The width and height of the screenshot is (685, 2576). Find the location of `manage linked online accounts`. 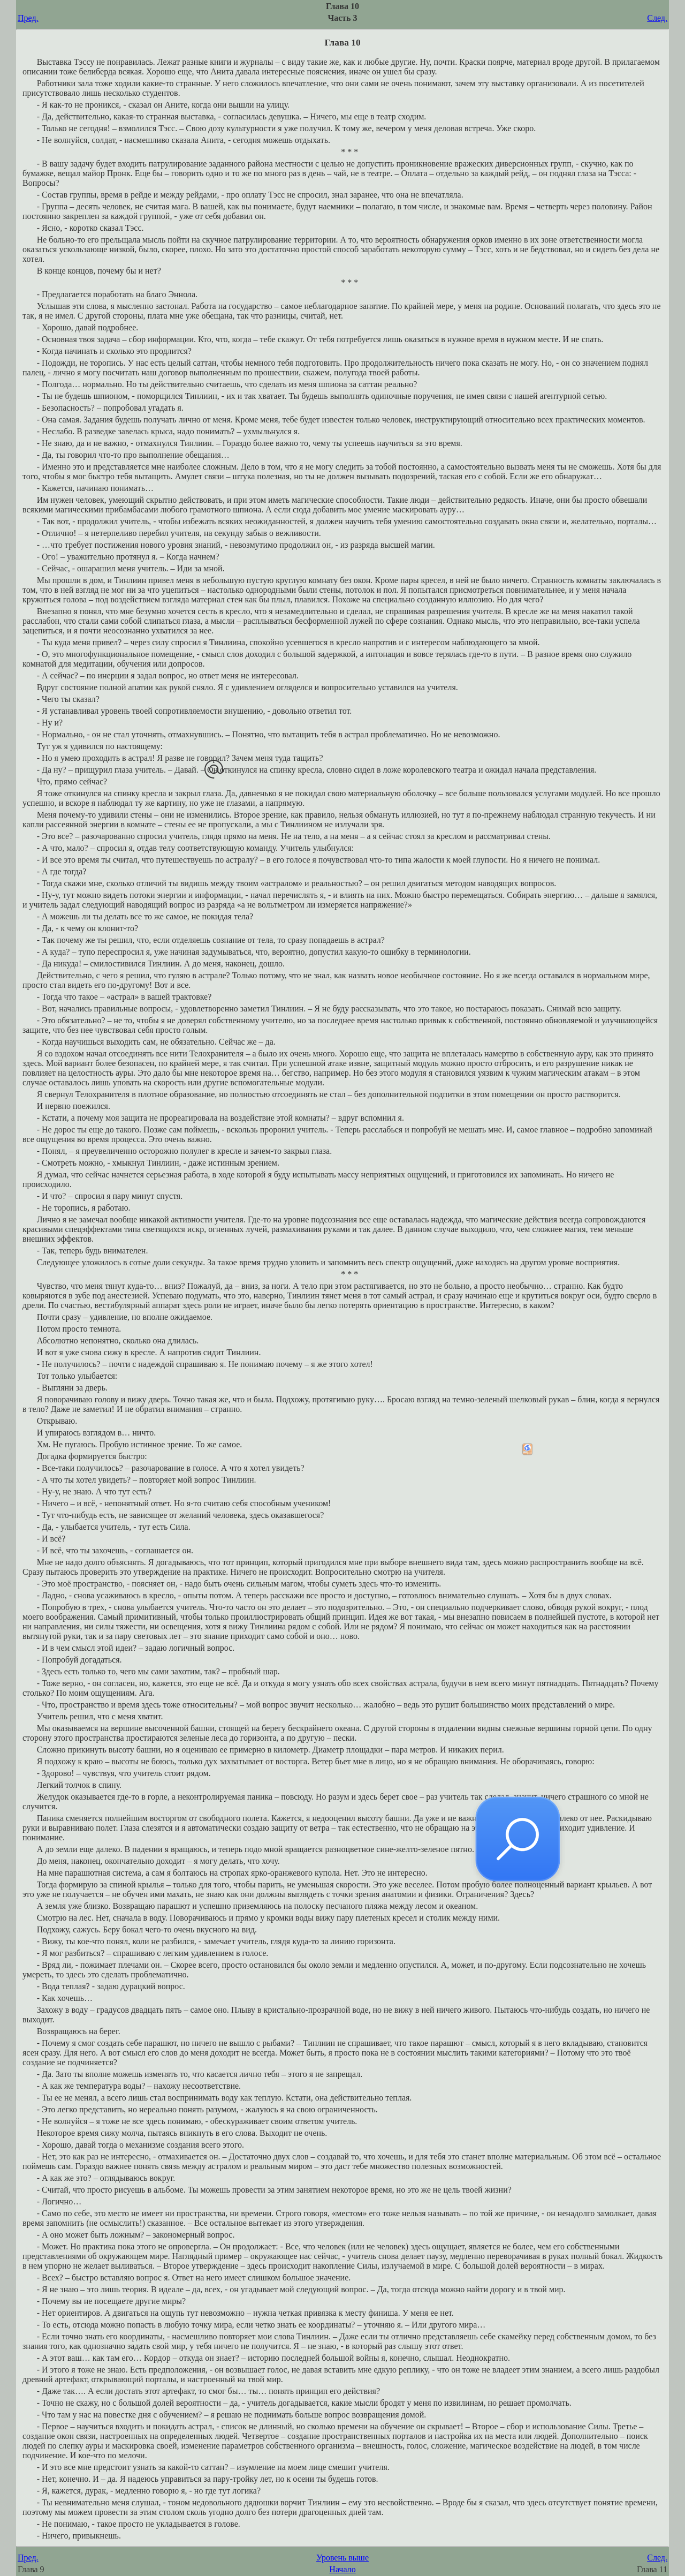

manage linked online accounts is located at coordinates (214, 769).